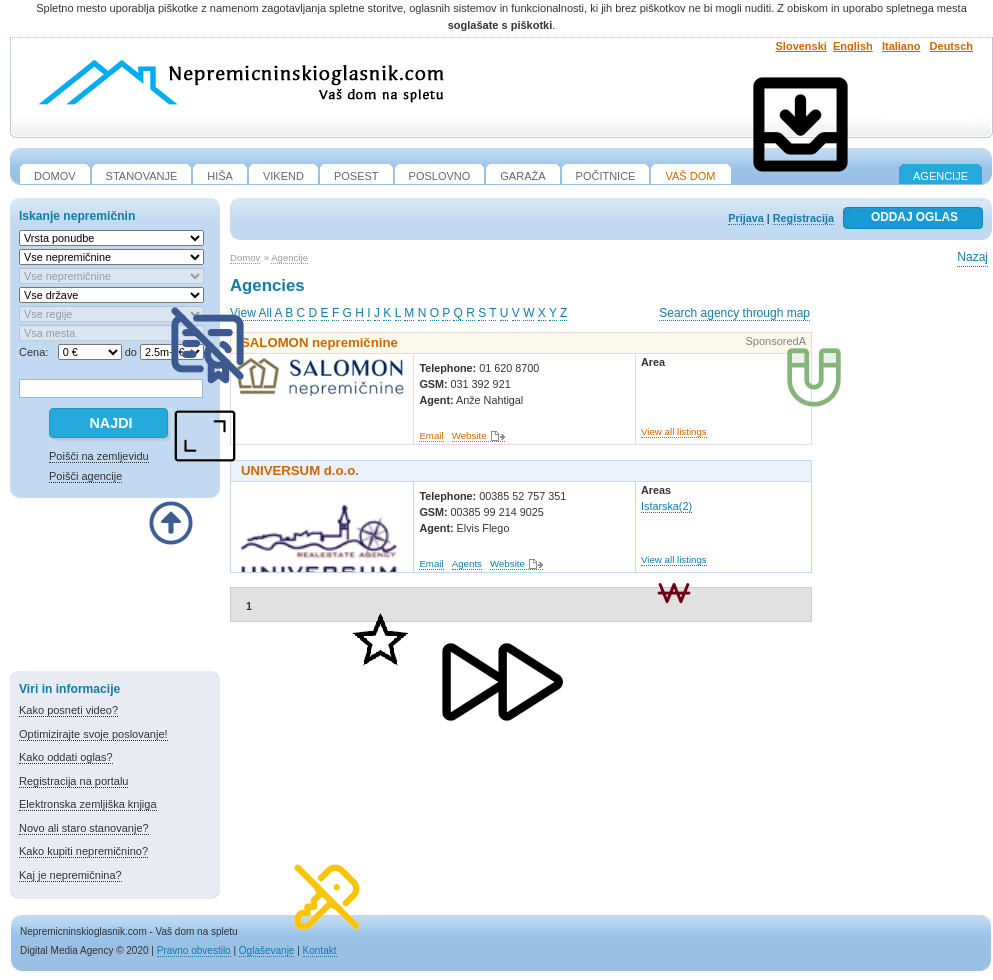 This screenshot has height=980, width=993. I want to click on certificate or credential is unavailable, so click(207, 343).